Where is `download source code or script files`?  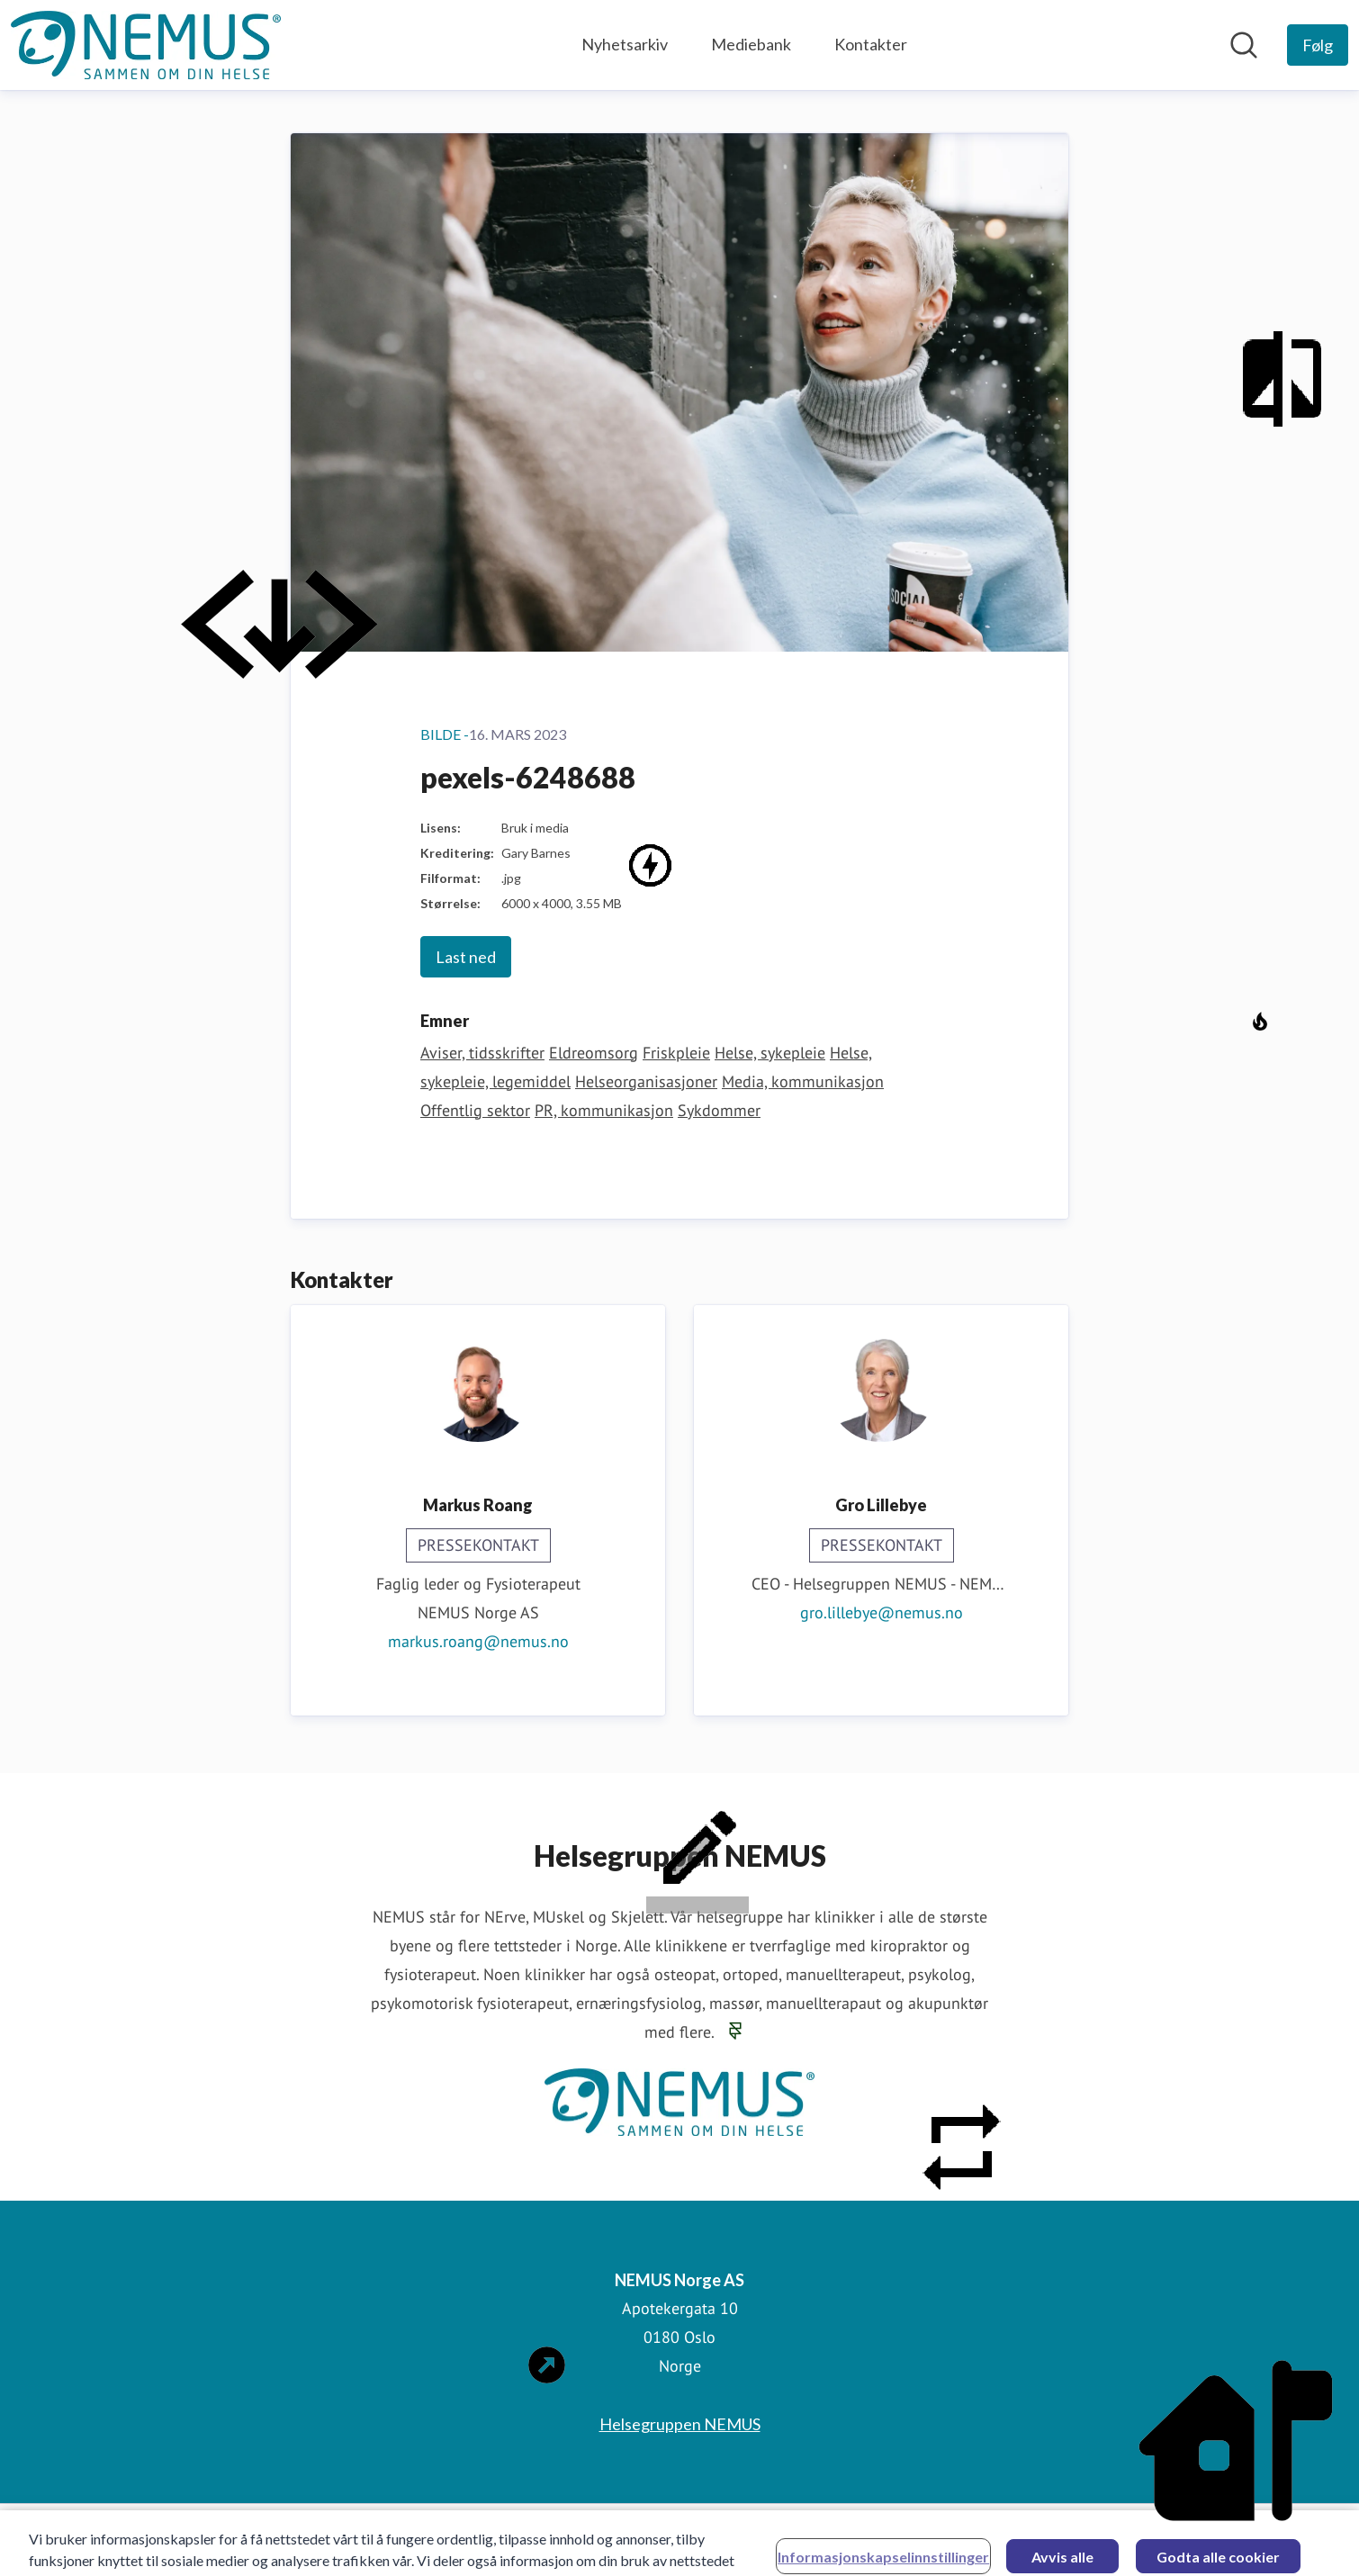 download source code or script files is located at coordinates (279, 624).